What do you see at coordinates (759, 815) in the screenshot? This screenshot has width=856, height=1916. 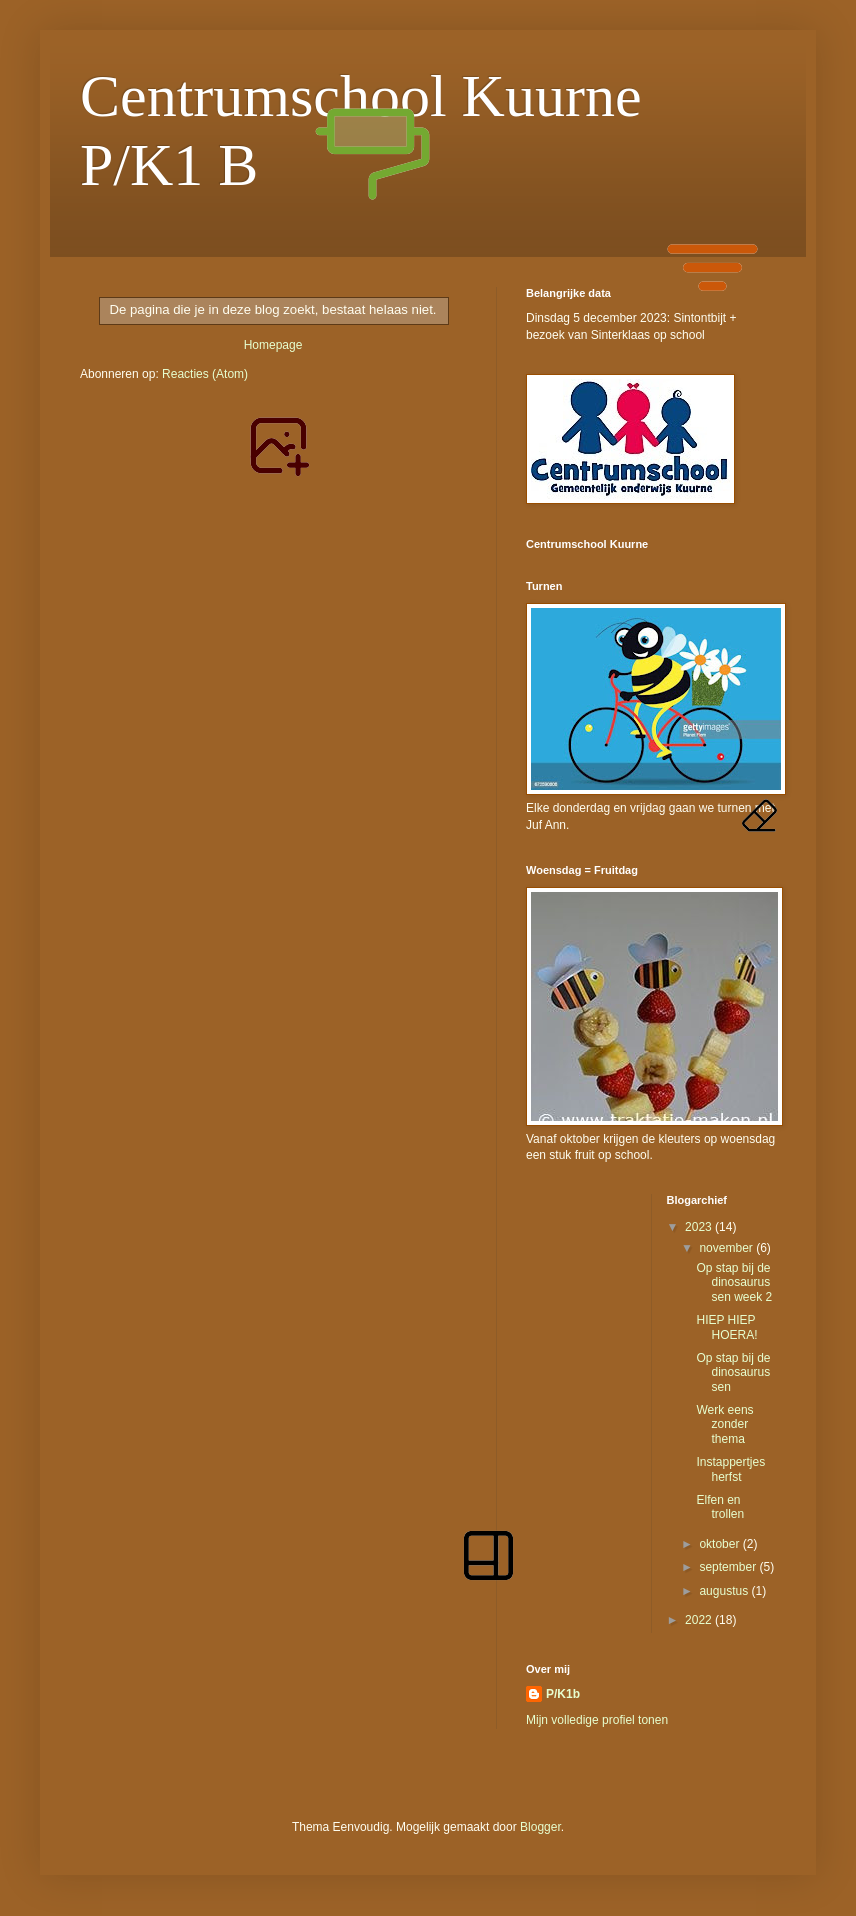 I see `erase or clear content` at bounding box center [759, 815].